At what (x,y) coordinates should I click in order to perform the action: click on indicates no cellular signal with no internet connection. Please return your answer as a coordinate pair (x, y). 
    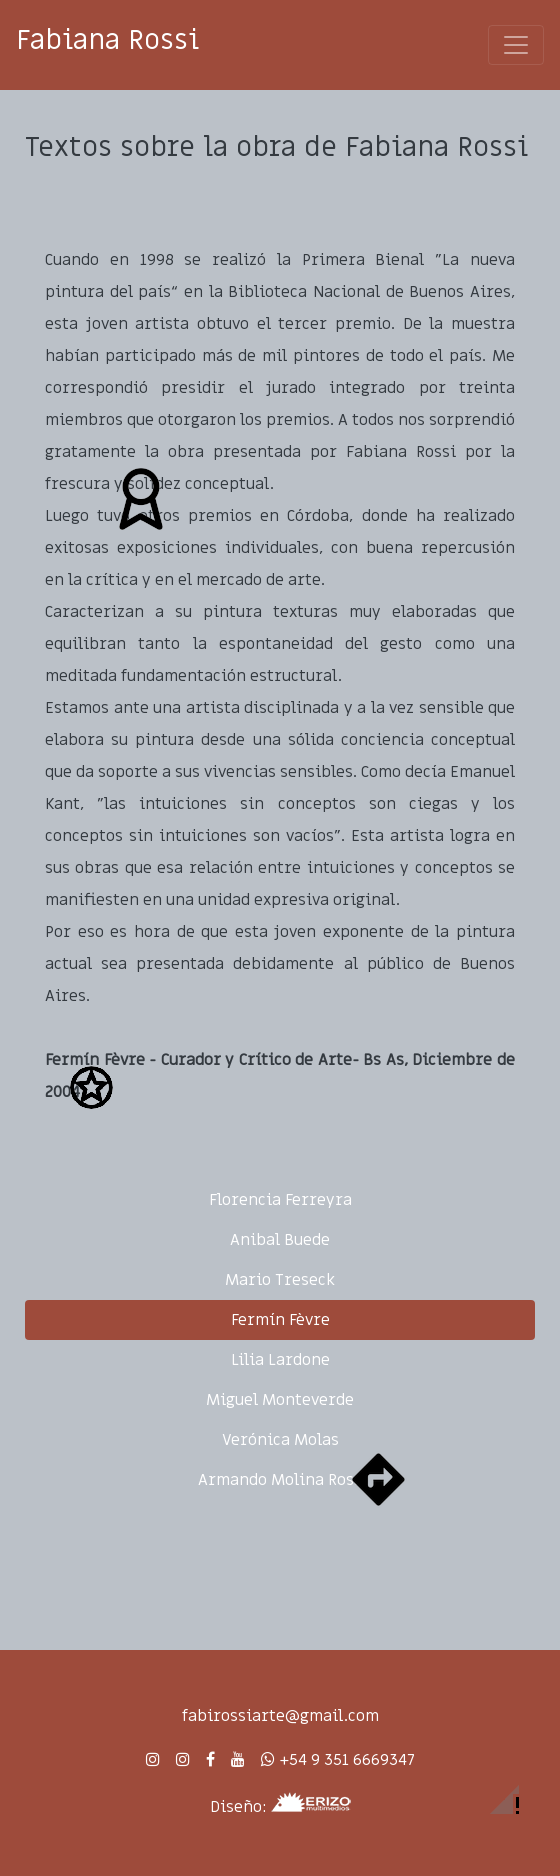
    Looking at the image, I should click on (504, 1799).